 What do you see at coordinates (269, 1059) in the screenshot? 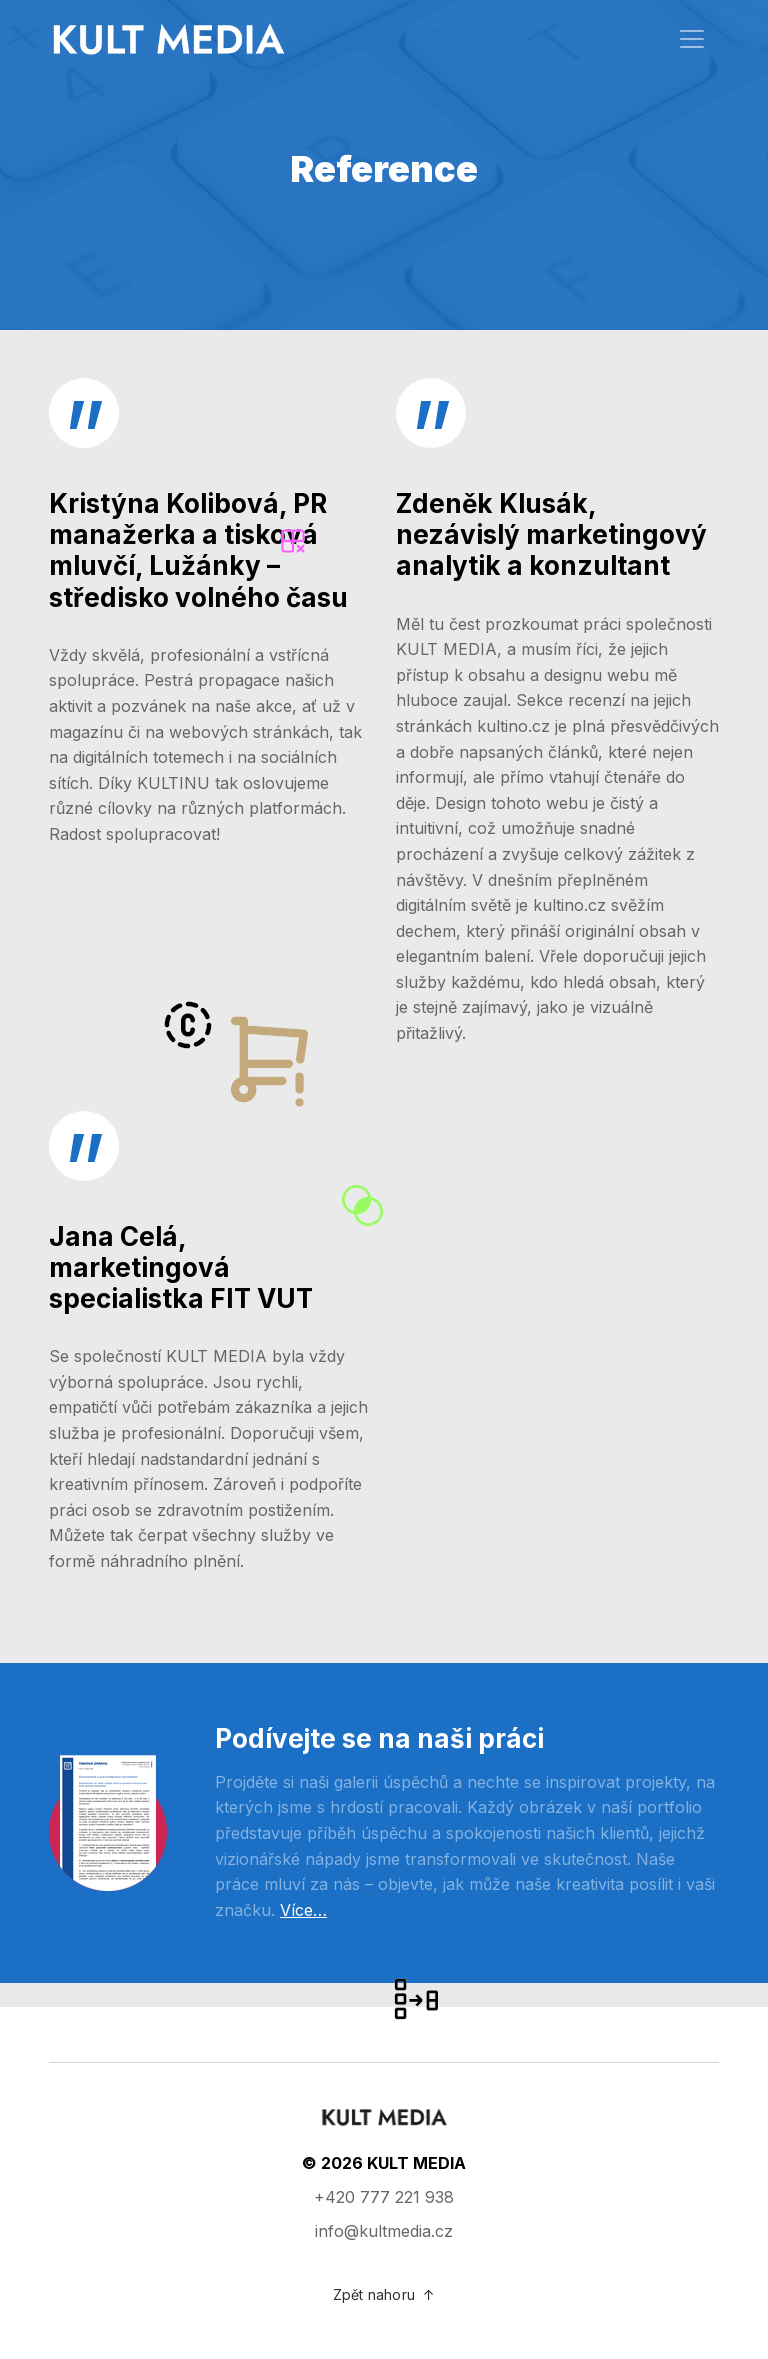
I see `cart requires attention or has an issue` at bounding box center [269, 1059].